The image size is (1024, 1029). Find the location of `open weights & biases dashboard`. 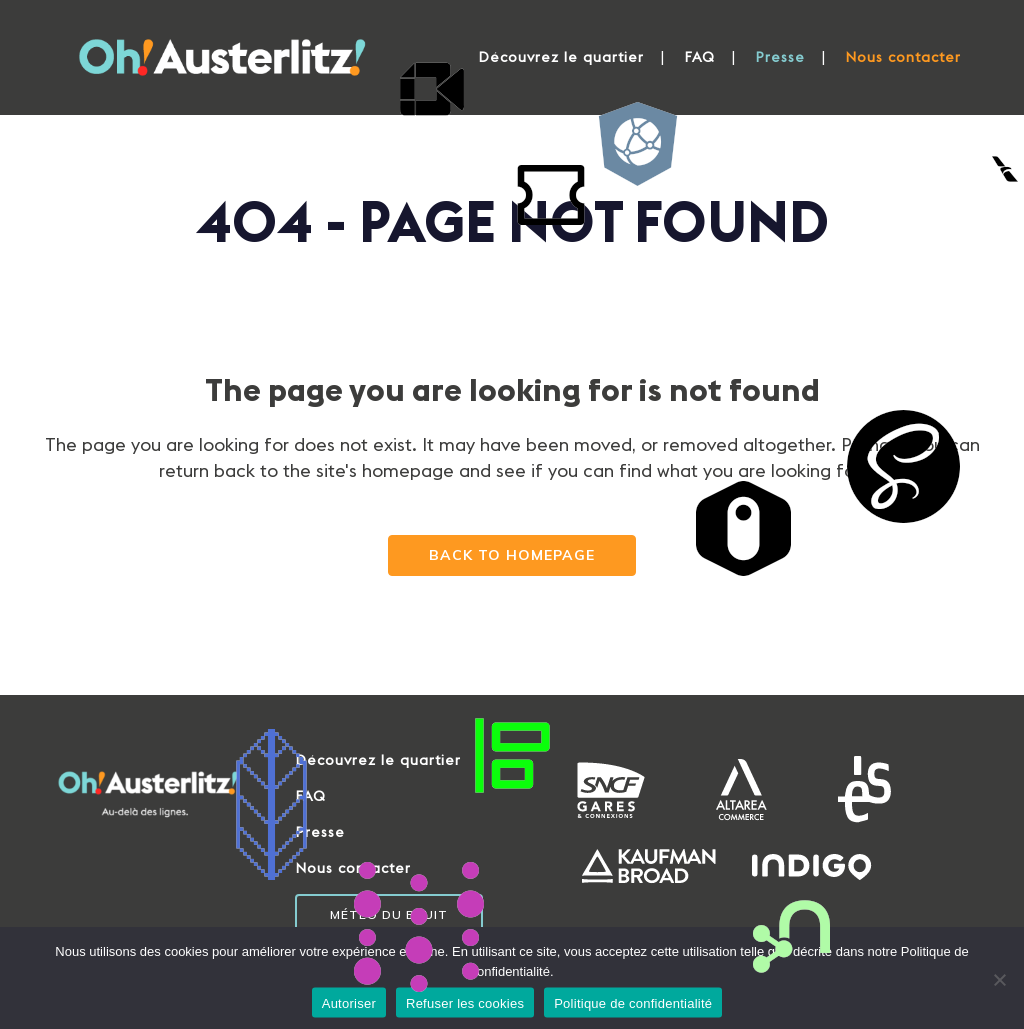

open weights & biases dashboard is located at coordinates (419, 927).